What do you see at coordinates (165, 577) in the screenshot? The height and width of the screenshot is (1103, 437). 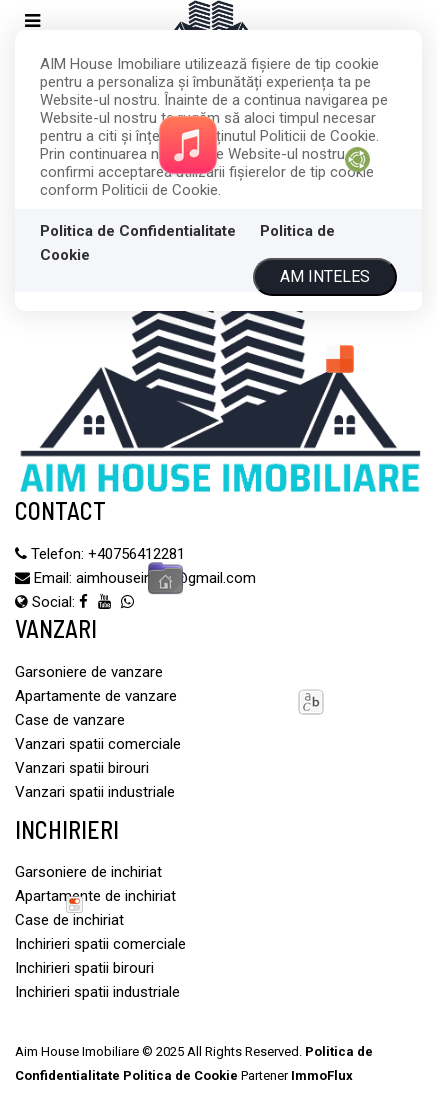 I see `access your home folder` at bounding box center [165, 577].